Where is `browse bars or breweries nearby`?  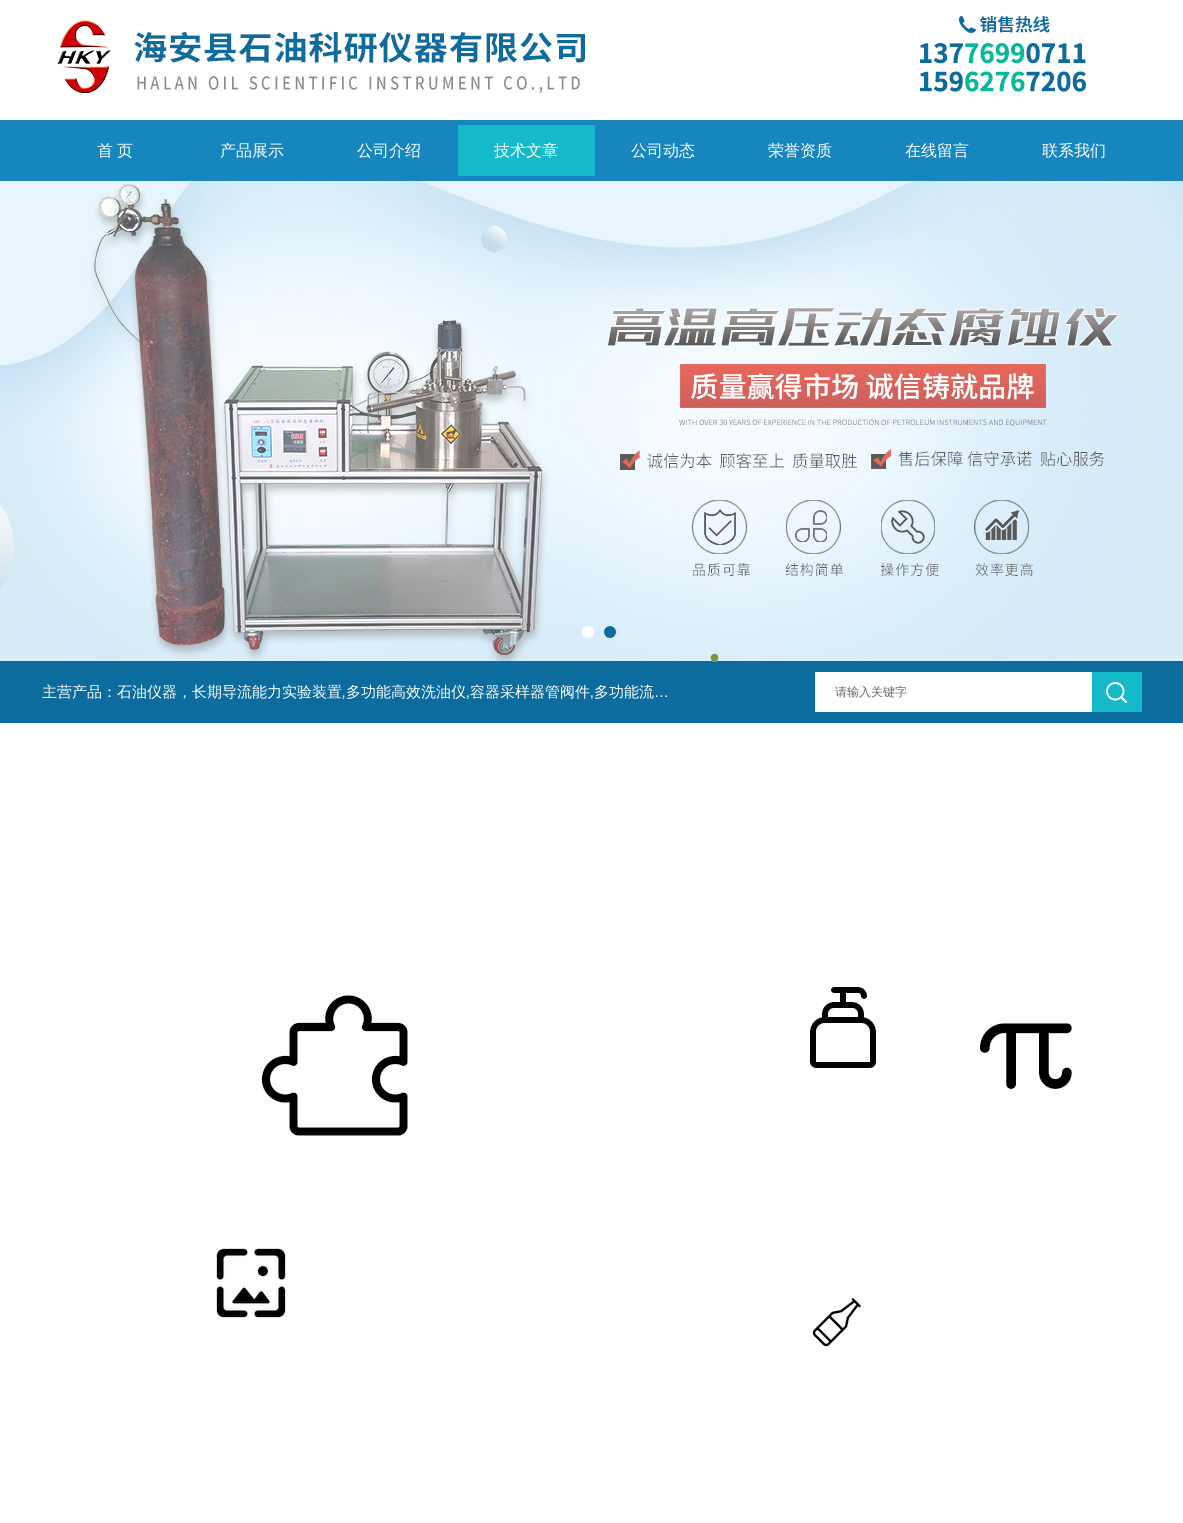
browse bars or breweries nearby is located at coordinates (836, 1323).